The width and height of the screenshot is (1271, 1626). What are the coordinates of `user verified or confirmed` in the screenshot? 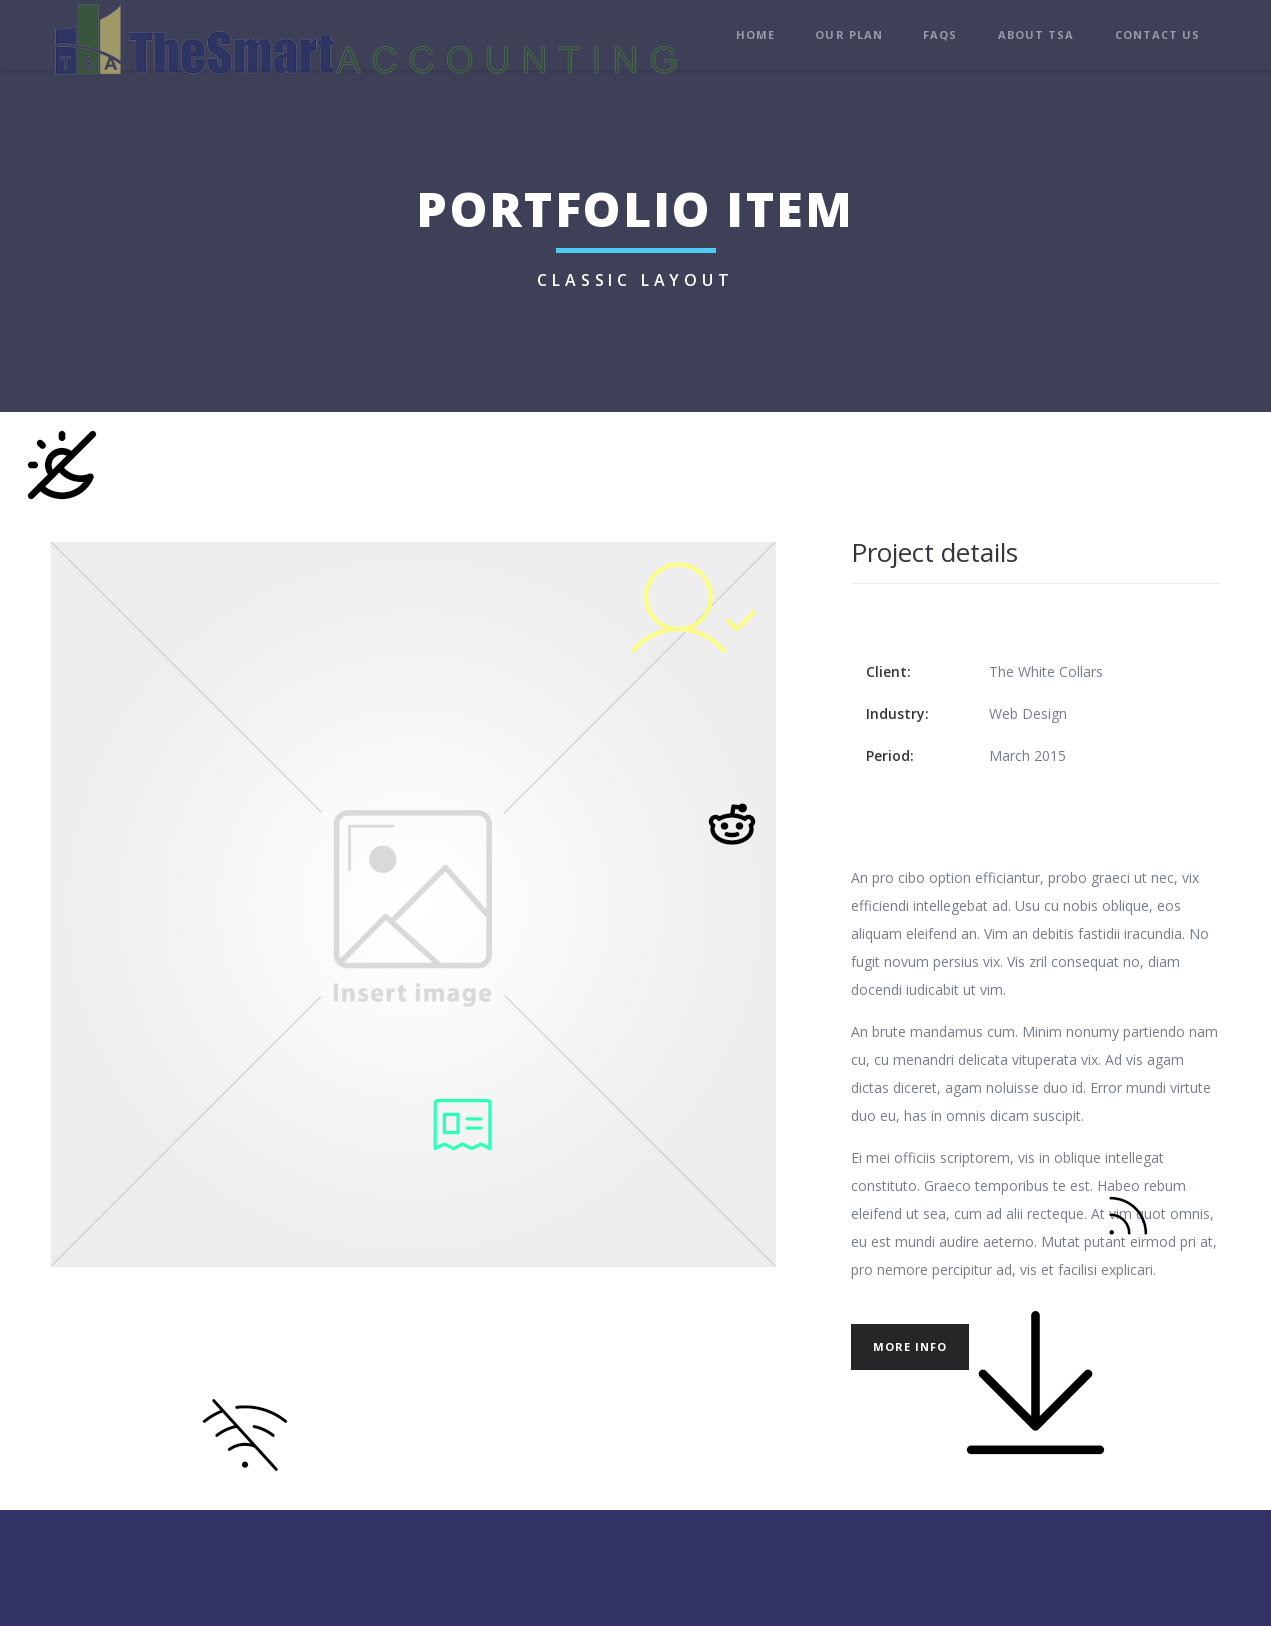 It's located at (689, 612).